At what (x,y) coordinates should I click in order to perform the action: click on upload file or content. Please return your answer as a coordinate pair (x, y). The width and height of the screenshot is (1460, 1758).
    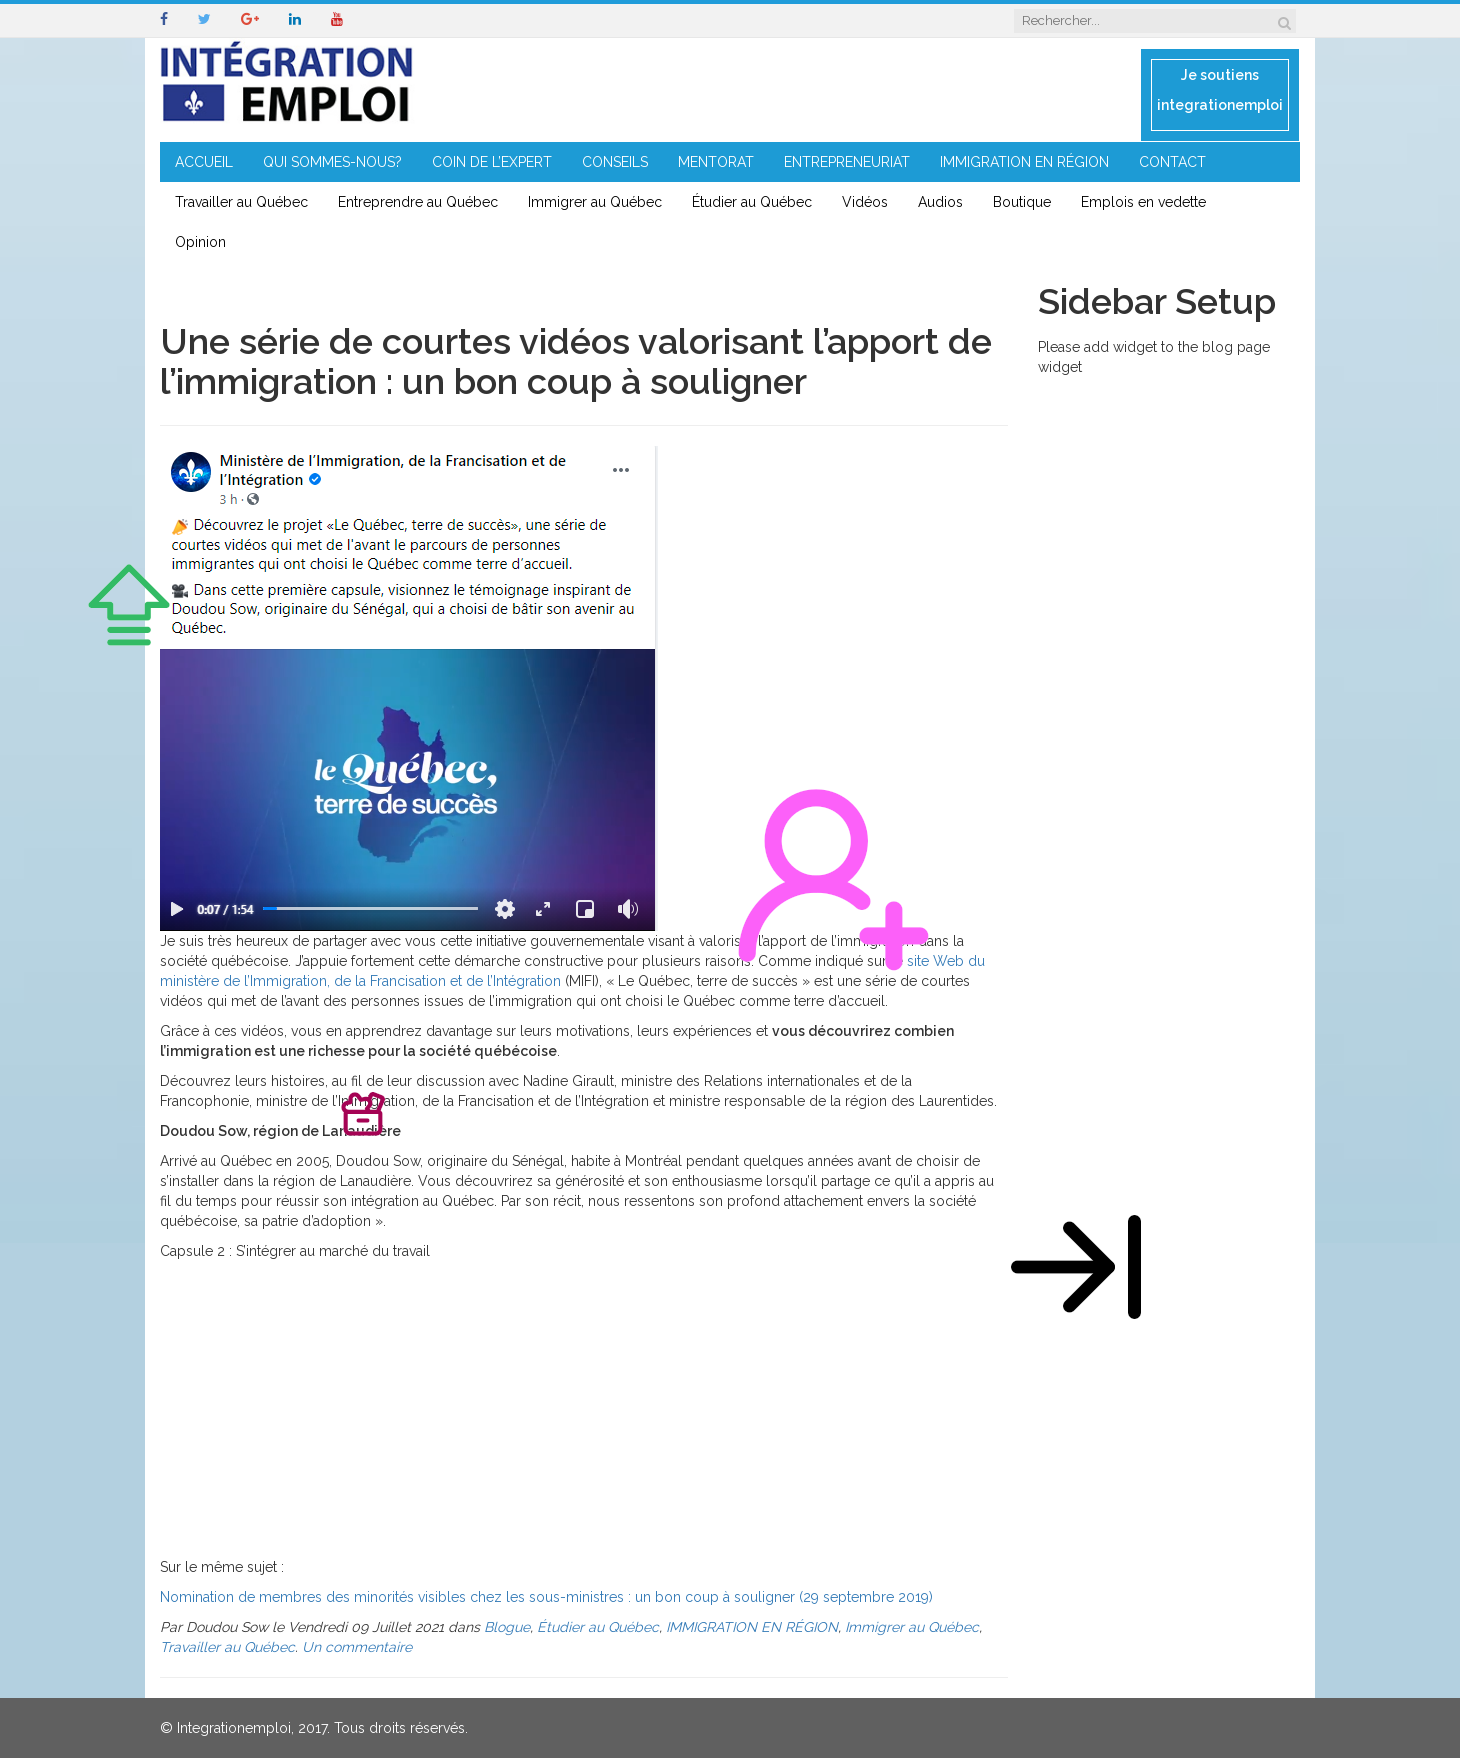
    Looking at the image, I should click on (129, 608).